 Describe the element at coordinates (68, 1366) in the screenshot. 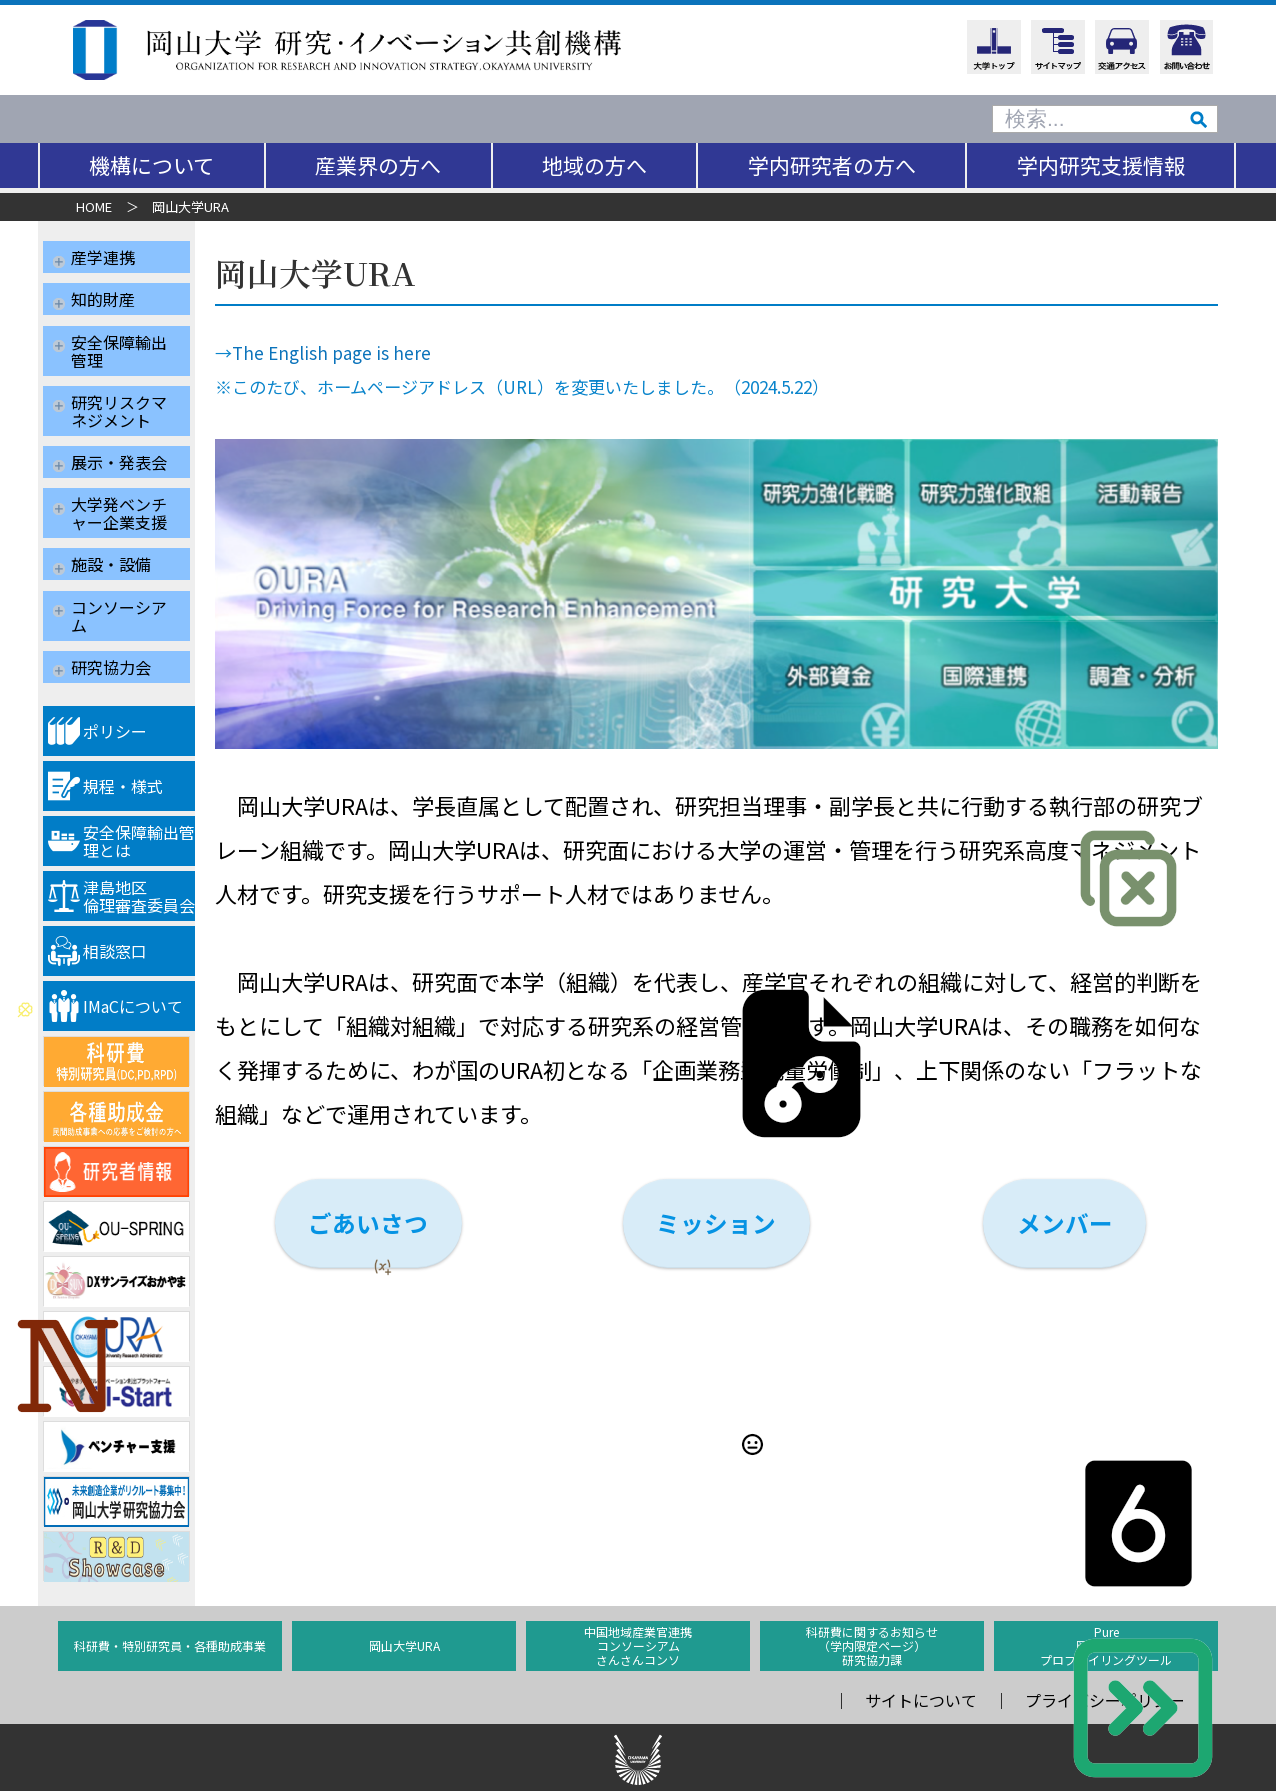

I see `open notion app` at that location.